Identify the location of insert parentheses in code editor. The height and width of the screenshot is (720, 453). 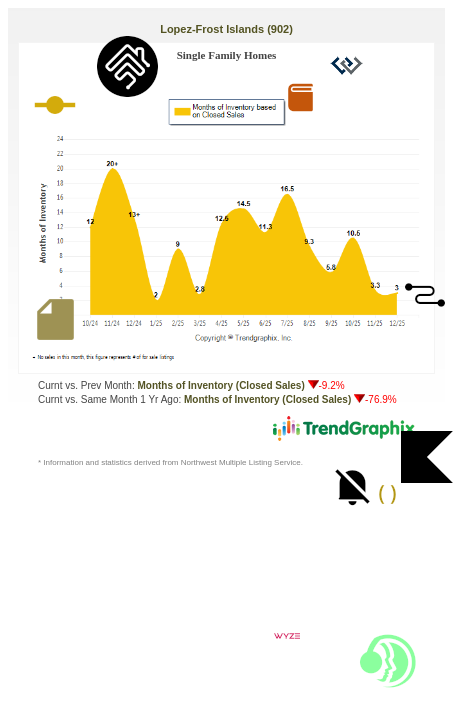
(387, 494).